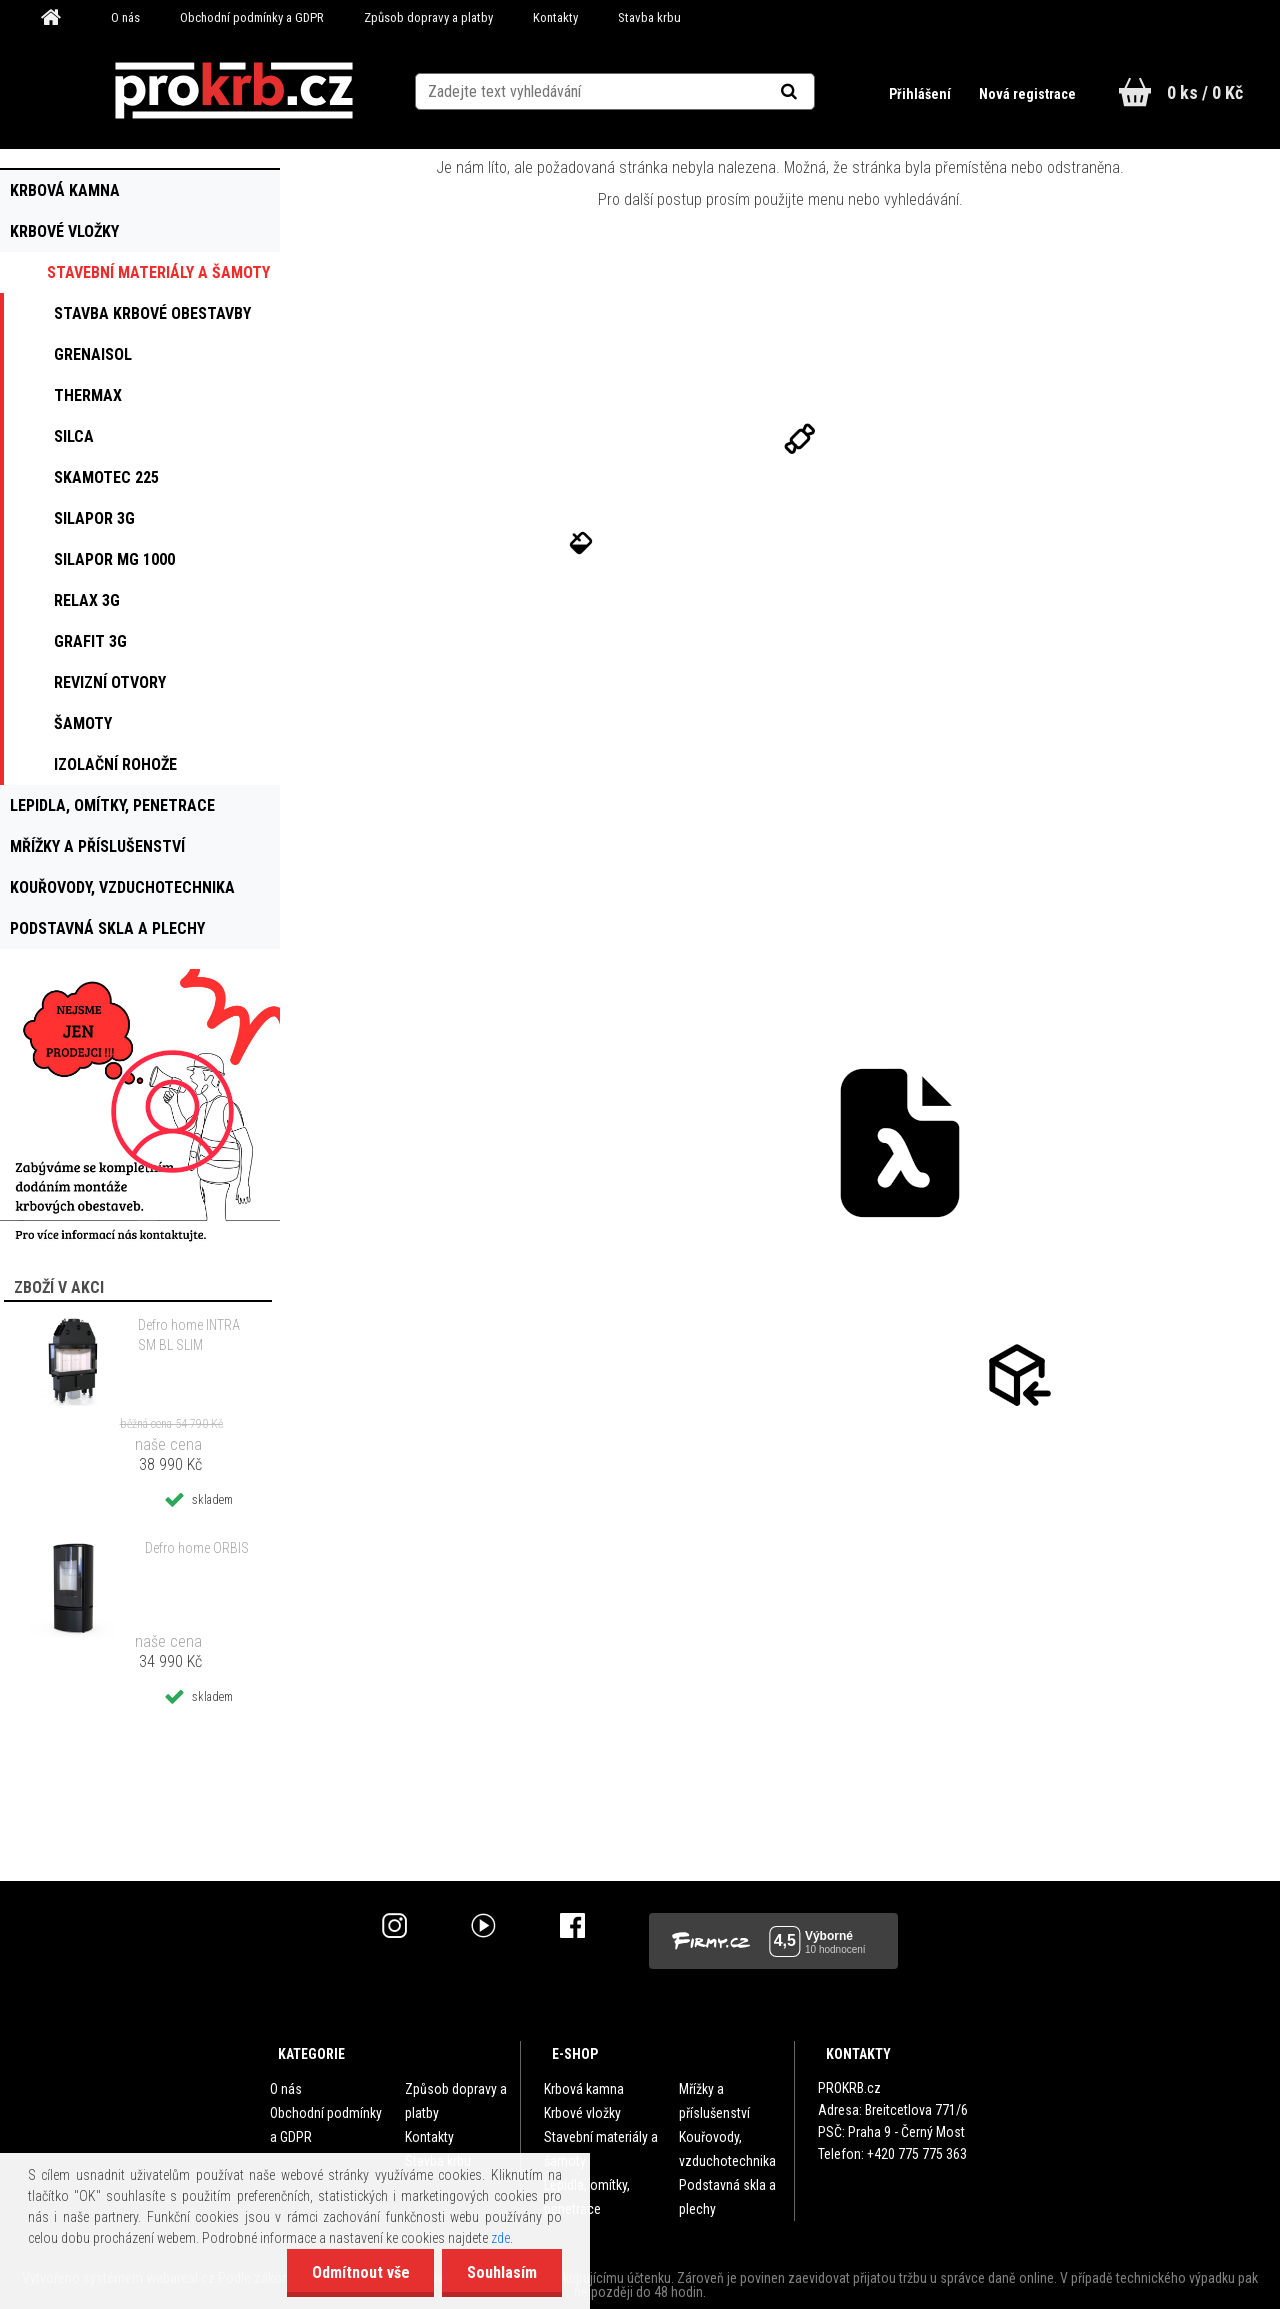 The width and height of the screenshot is (1280, 2309). What do you see at coordinates (800, 439) in the screenshot?
I see `access candy crush or similar game` at bounding box center [800, 439].